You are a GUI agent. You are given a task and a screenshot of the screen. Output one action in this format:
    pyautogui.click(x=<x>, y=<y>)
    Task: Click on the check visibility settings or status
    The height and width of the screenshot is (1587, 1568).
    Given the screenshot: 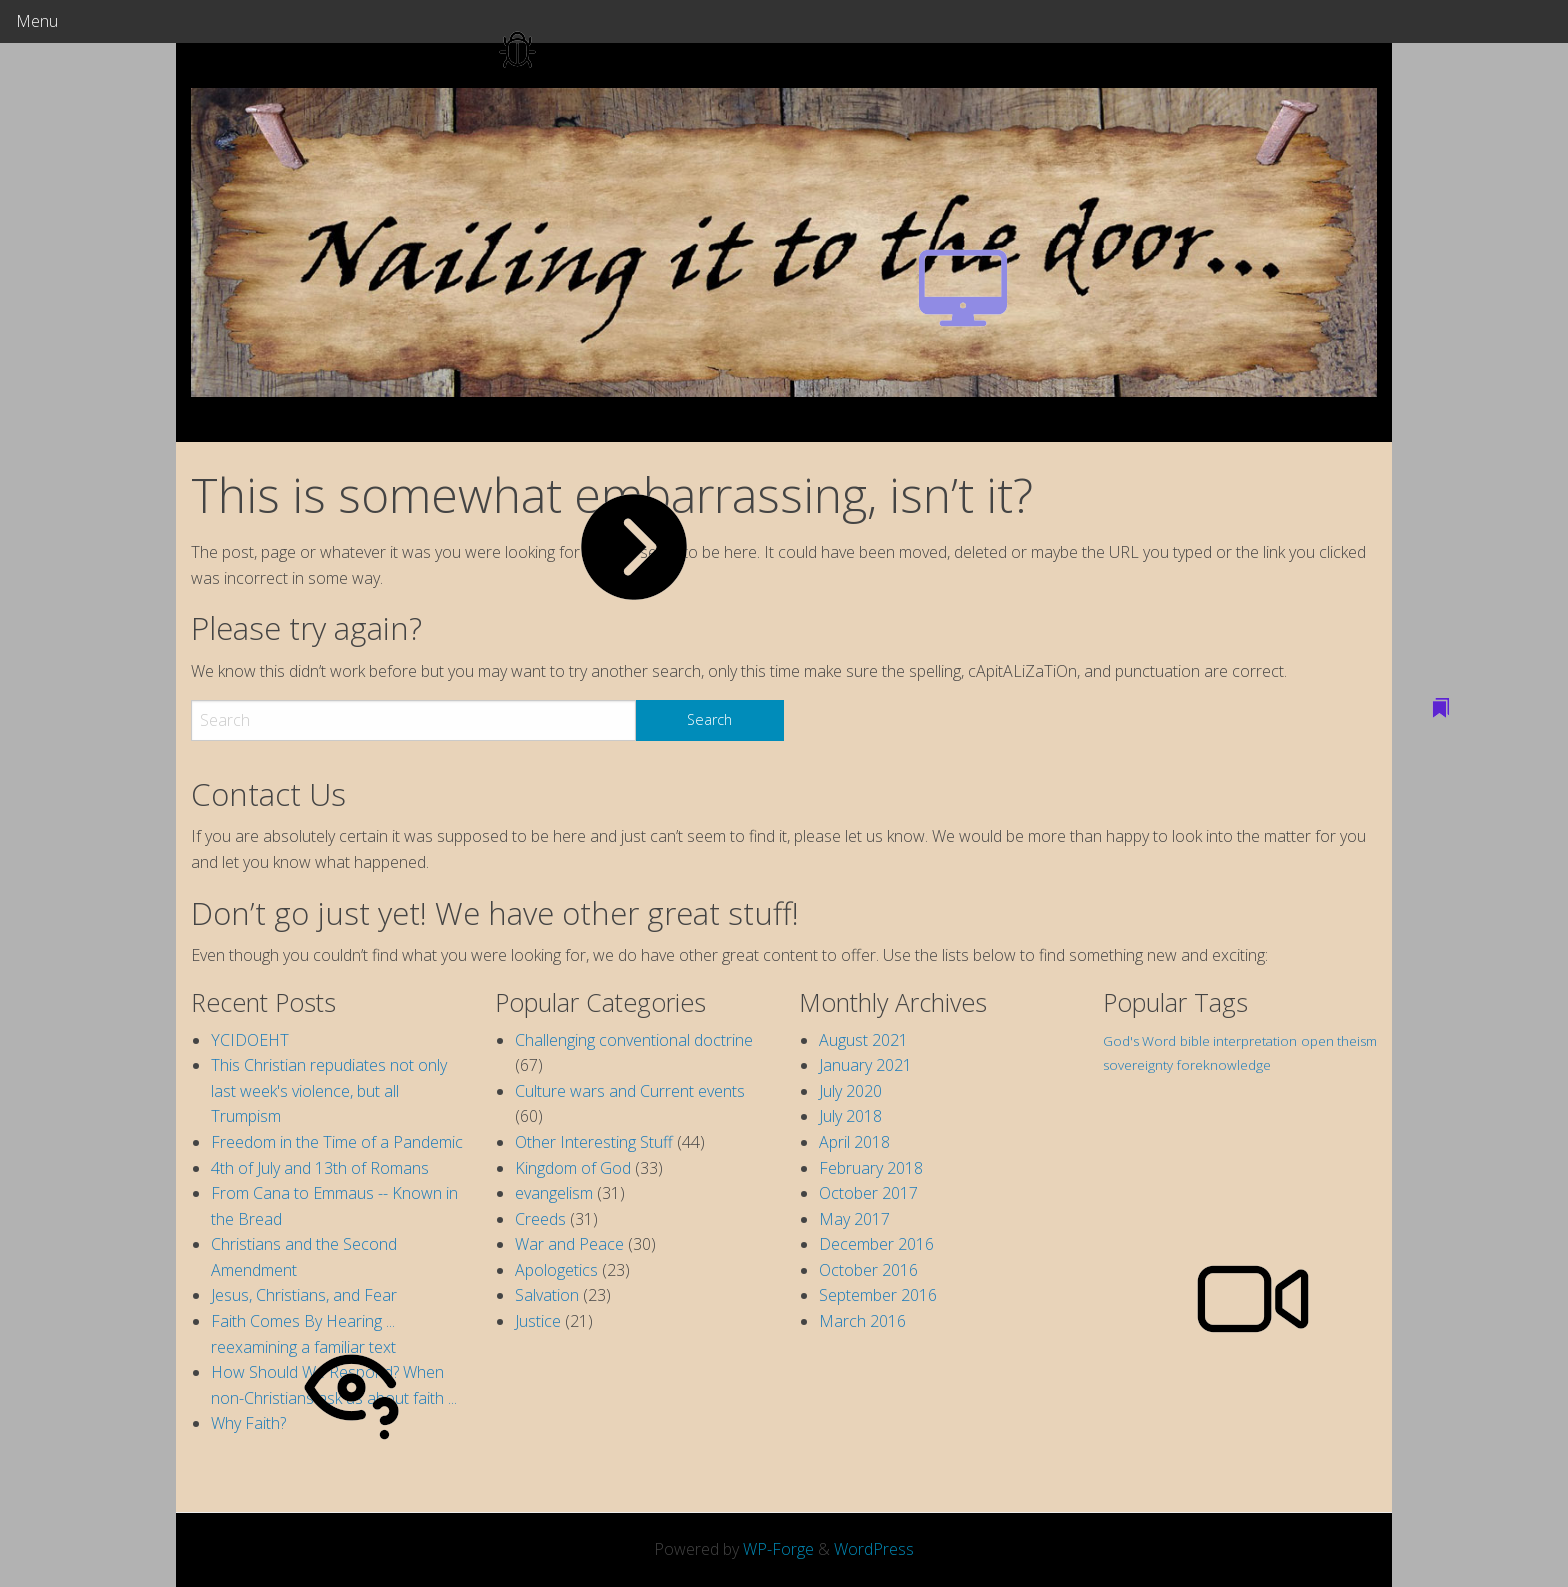 What is the action you would take?
    pyautogui.click(x=351, y=1387)
    